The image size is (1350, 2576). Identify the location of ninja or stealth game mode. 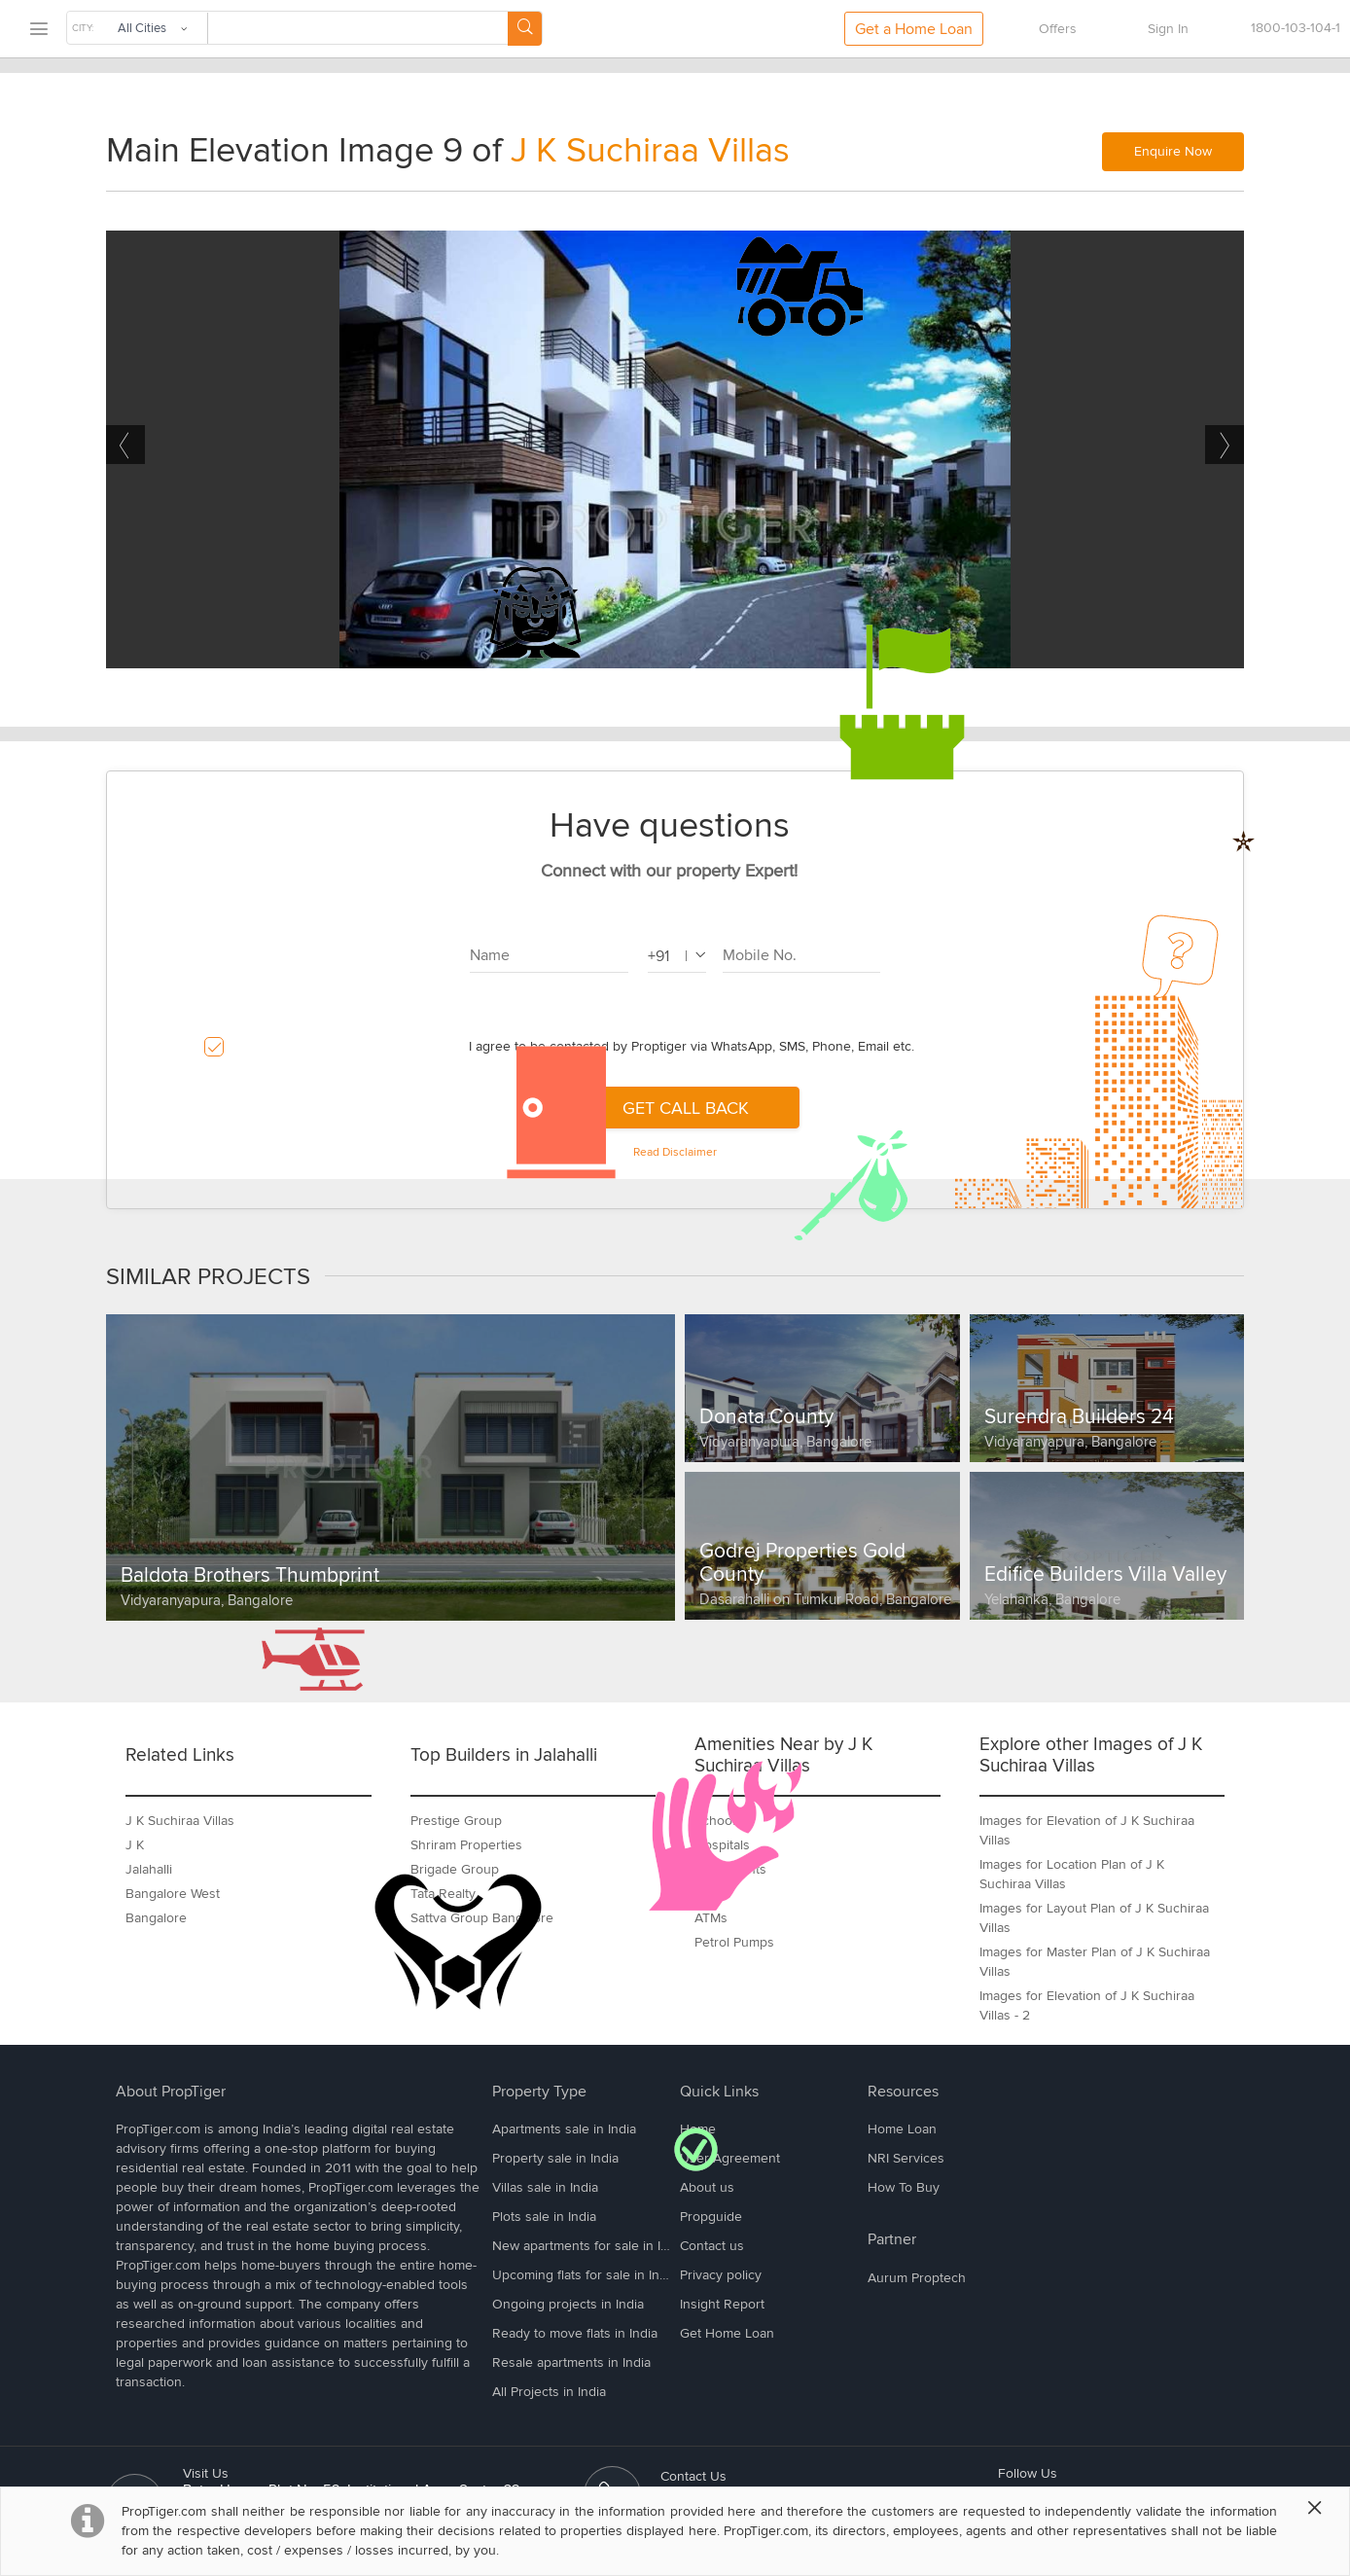
(1243, 841).